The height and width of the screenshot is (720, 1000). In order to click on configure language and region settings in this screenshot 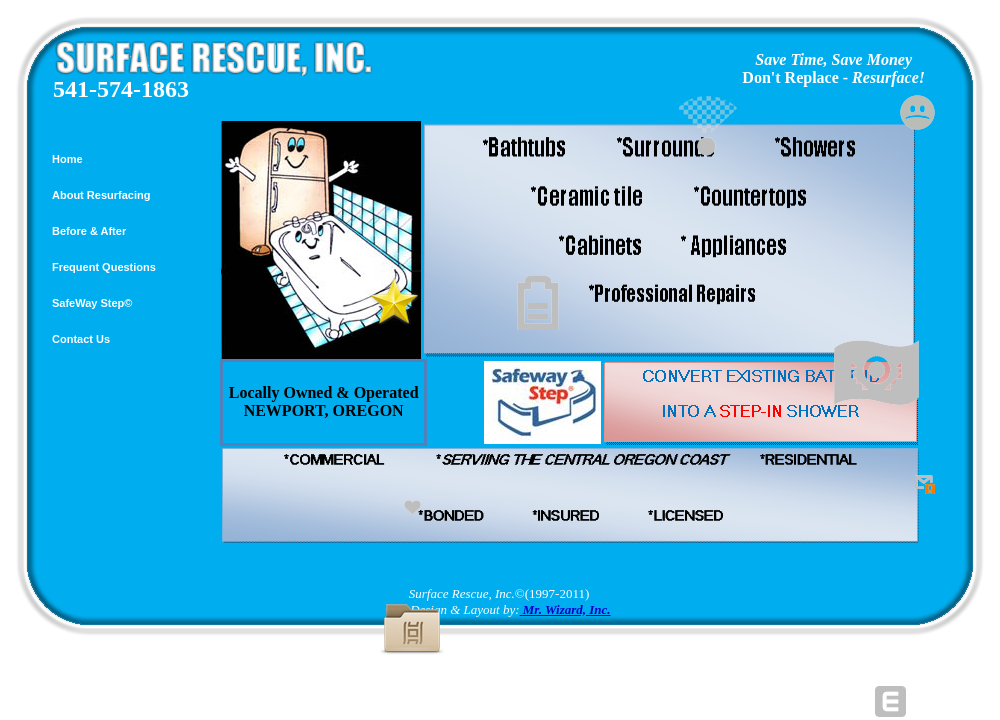, I will do `click(879, 373)`.